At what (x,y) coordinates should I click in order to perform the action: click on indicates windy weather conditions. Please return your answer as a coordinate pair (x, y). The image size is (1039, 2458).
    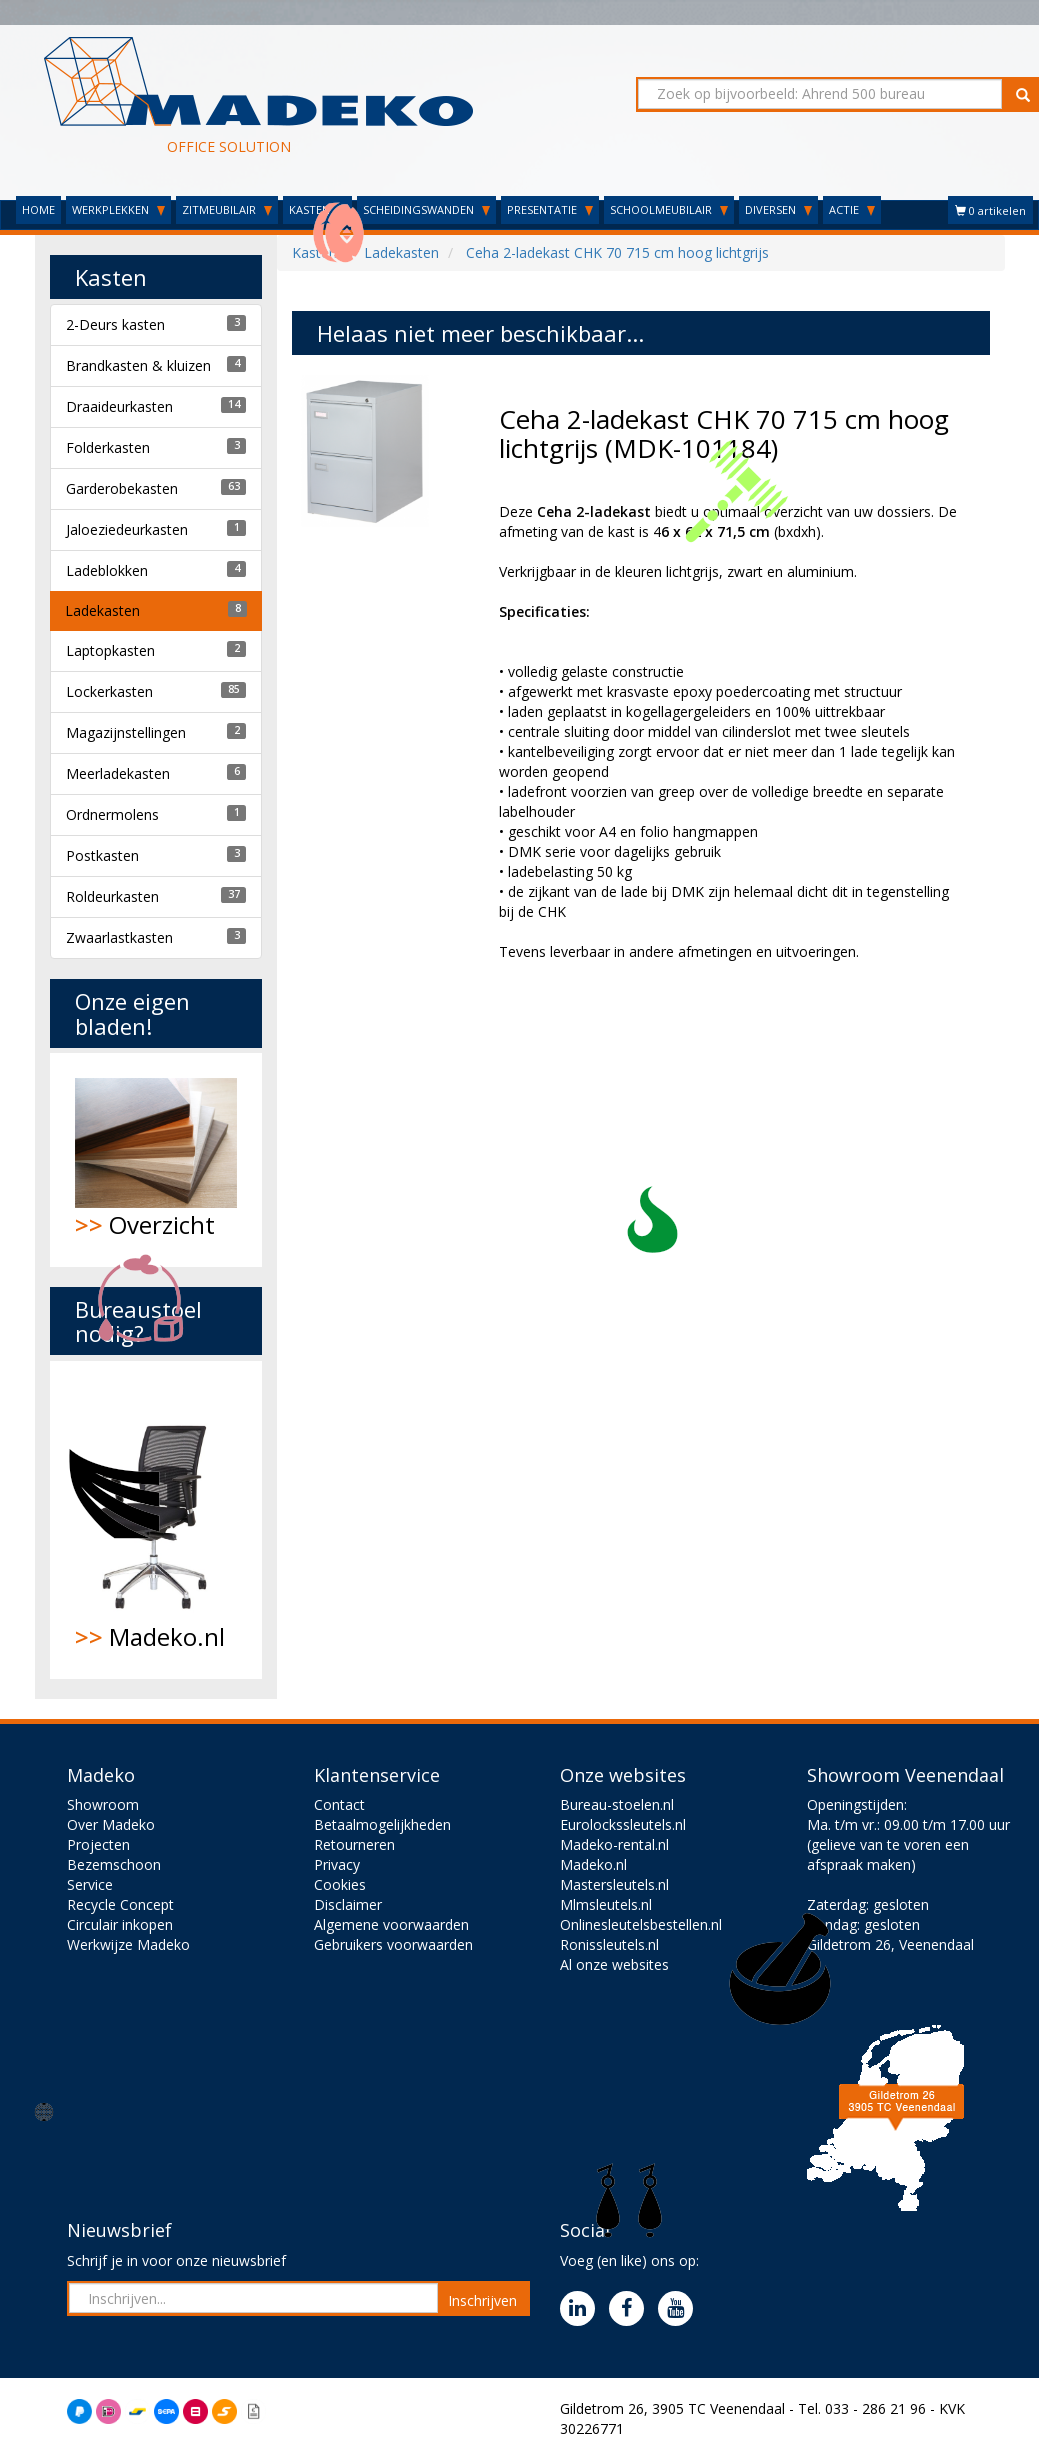
    Looking at the image, I should click on (114, 1493).